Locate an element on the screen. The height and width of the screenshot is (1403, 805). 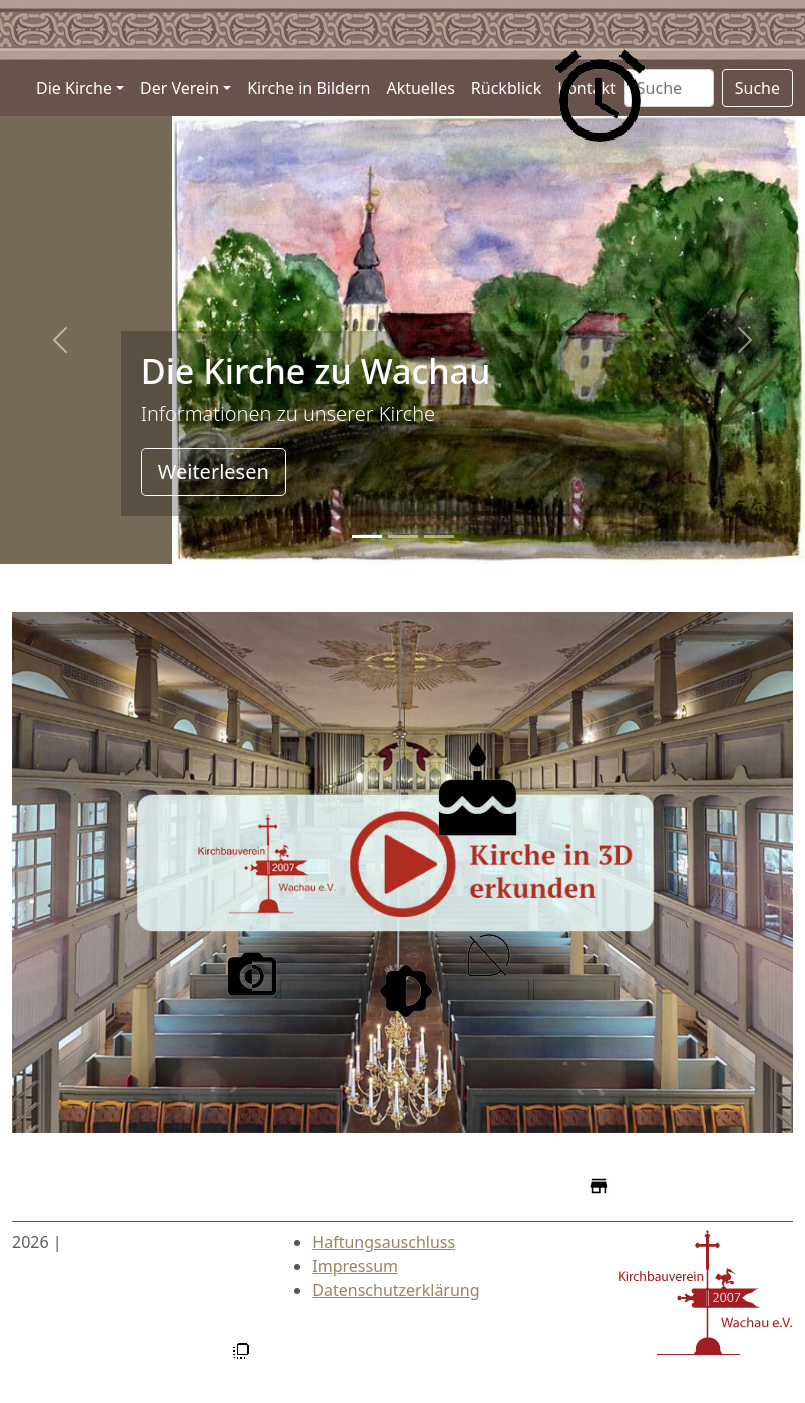
find nearby stores or shops is located at coordinates (599, 1186).